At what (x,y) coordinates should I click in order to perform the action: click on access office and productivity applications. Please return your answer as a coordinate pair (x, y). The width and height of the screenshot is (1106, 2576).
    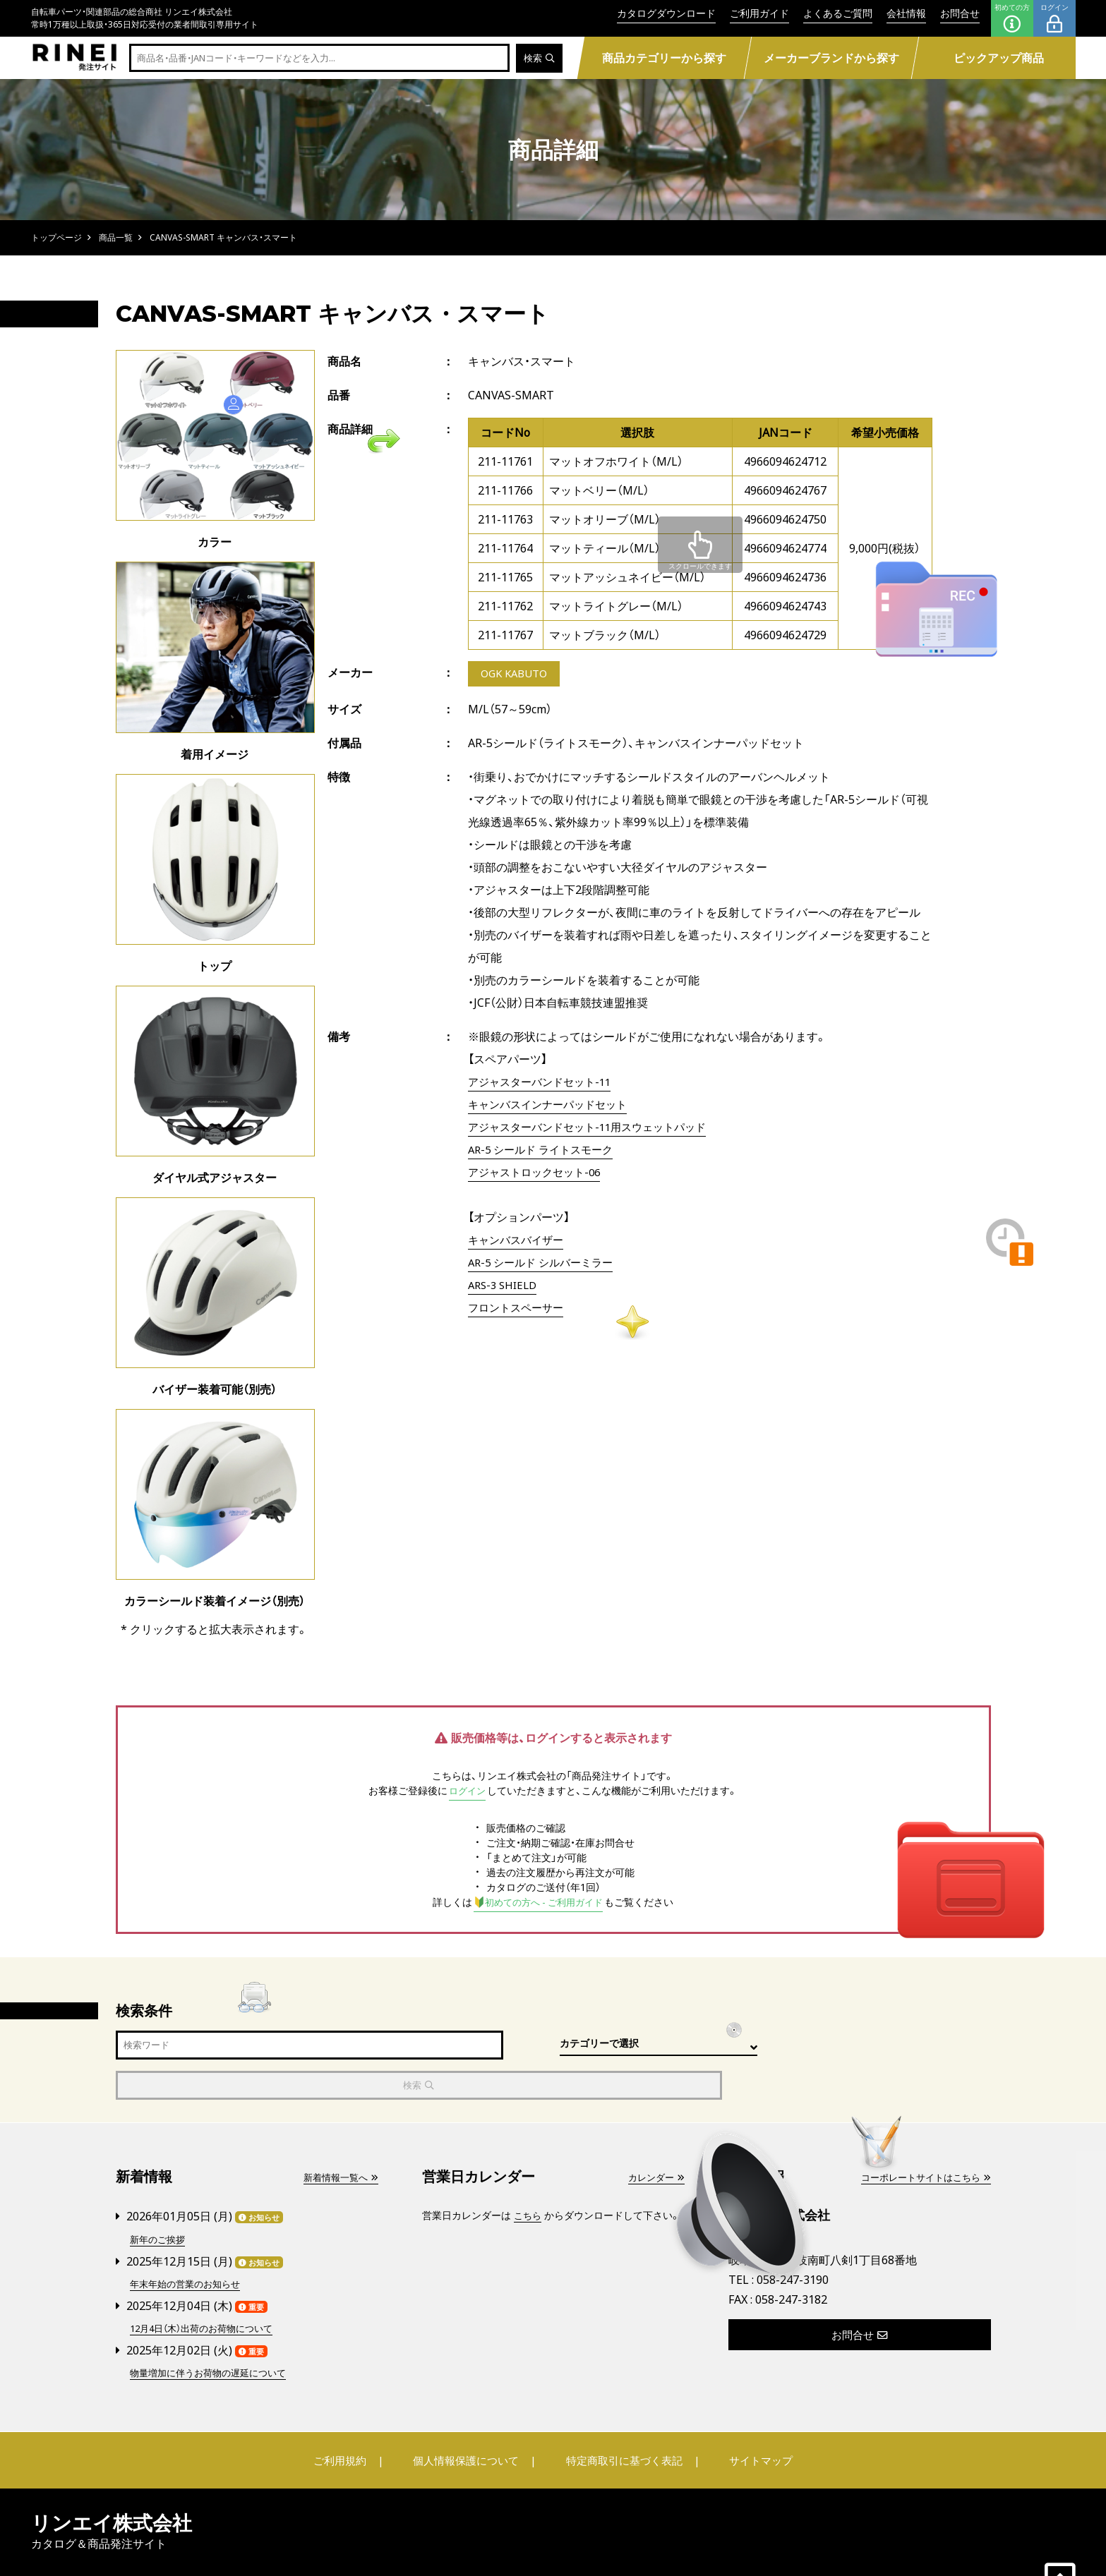
    Looking at the image, I should click on (877, 2141).